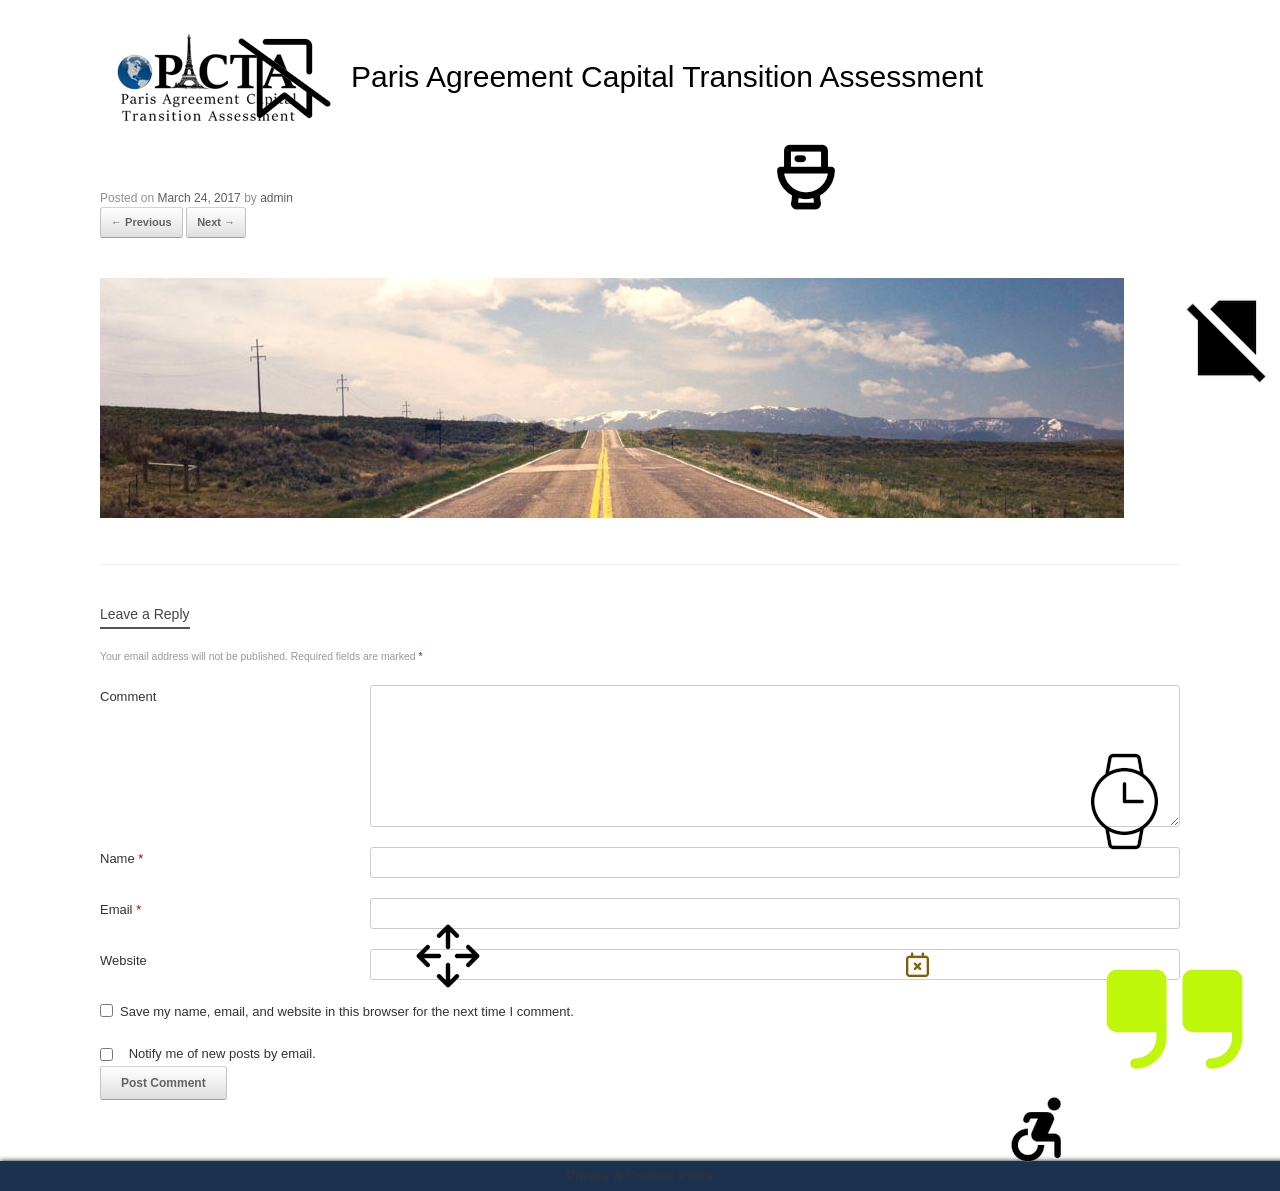  Describe the element at coordinates (806, 176) in the screenshot. I see `find nearby restrooms` at that location.